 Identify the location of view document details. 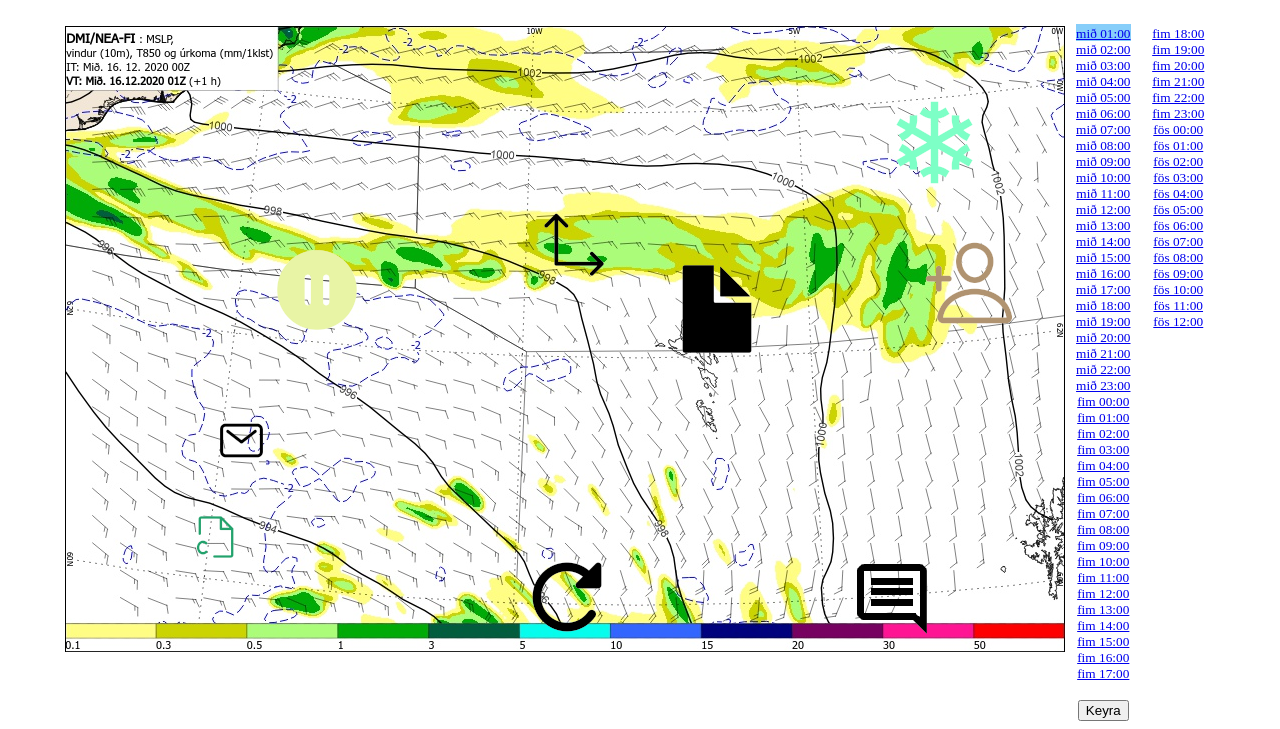
(717, 309).